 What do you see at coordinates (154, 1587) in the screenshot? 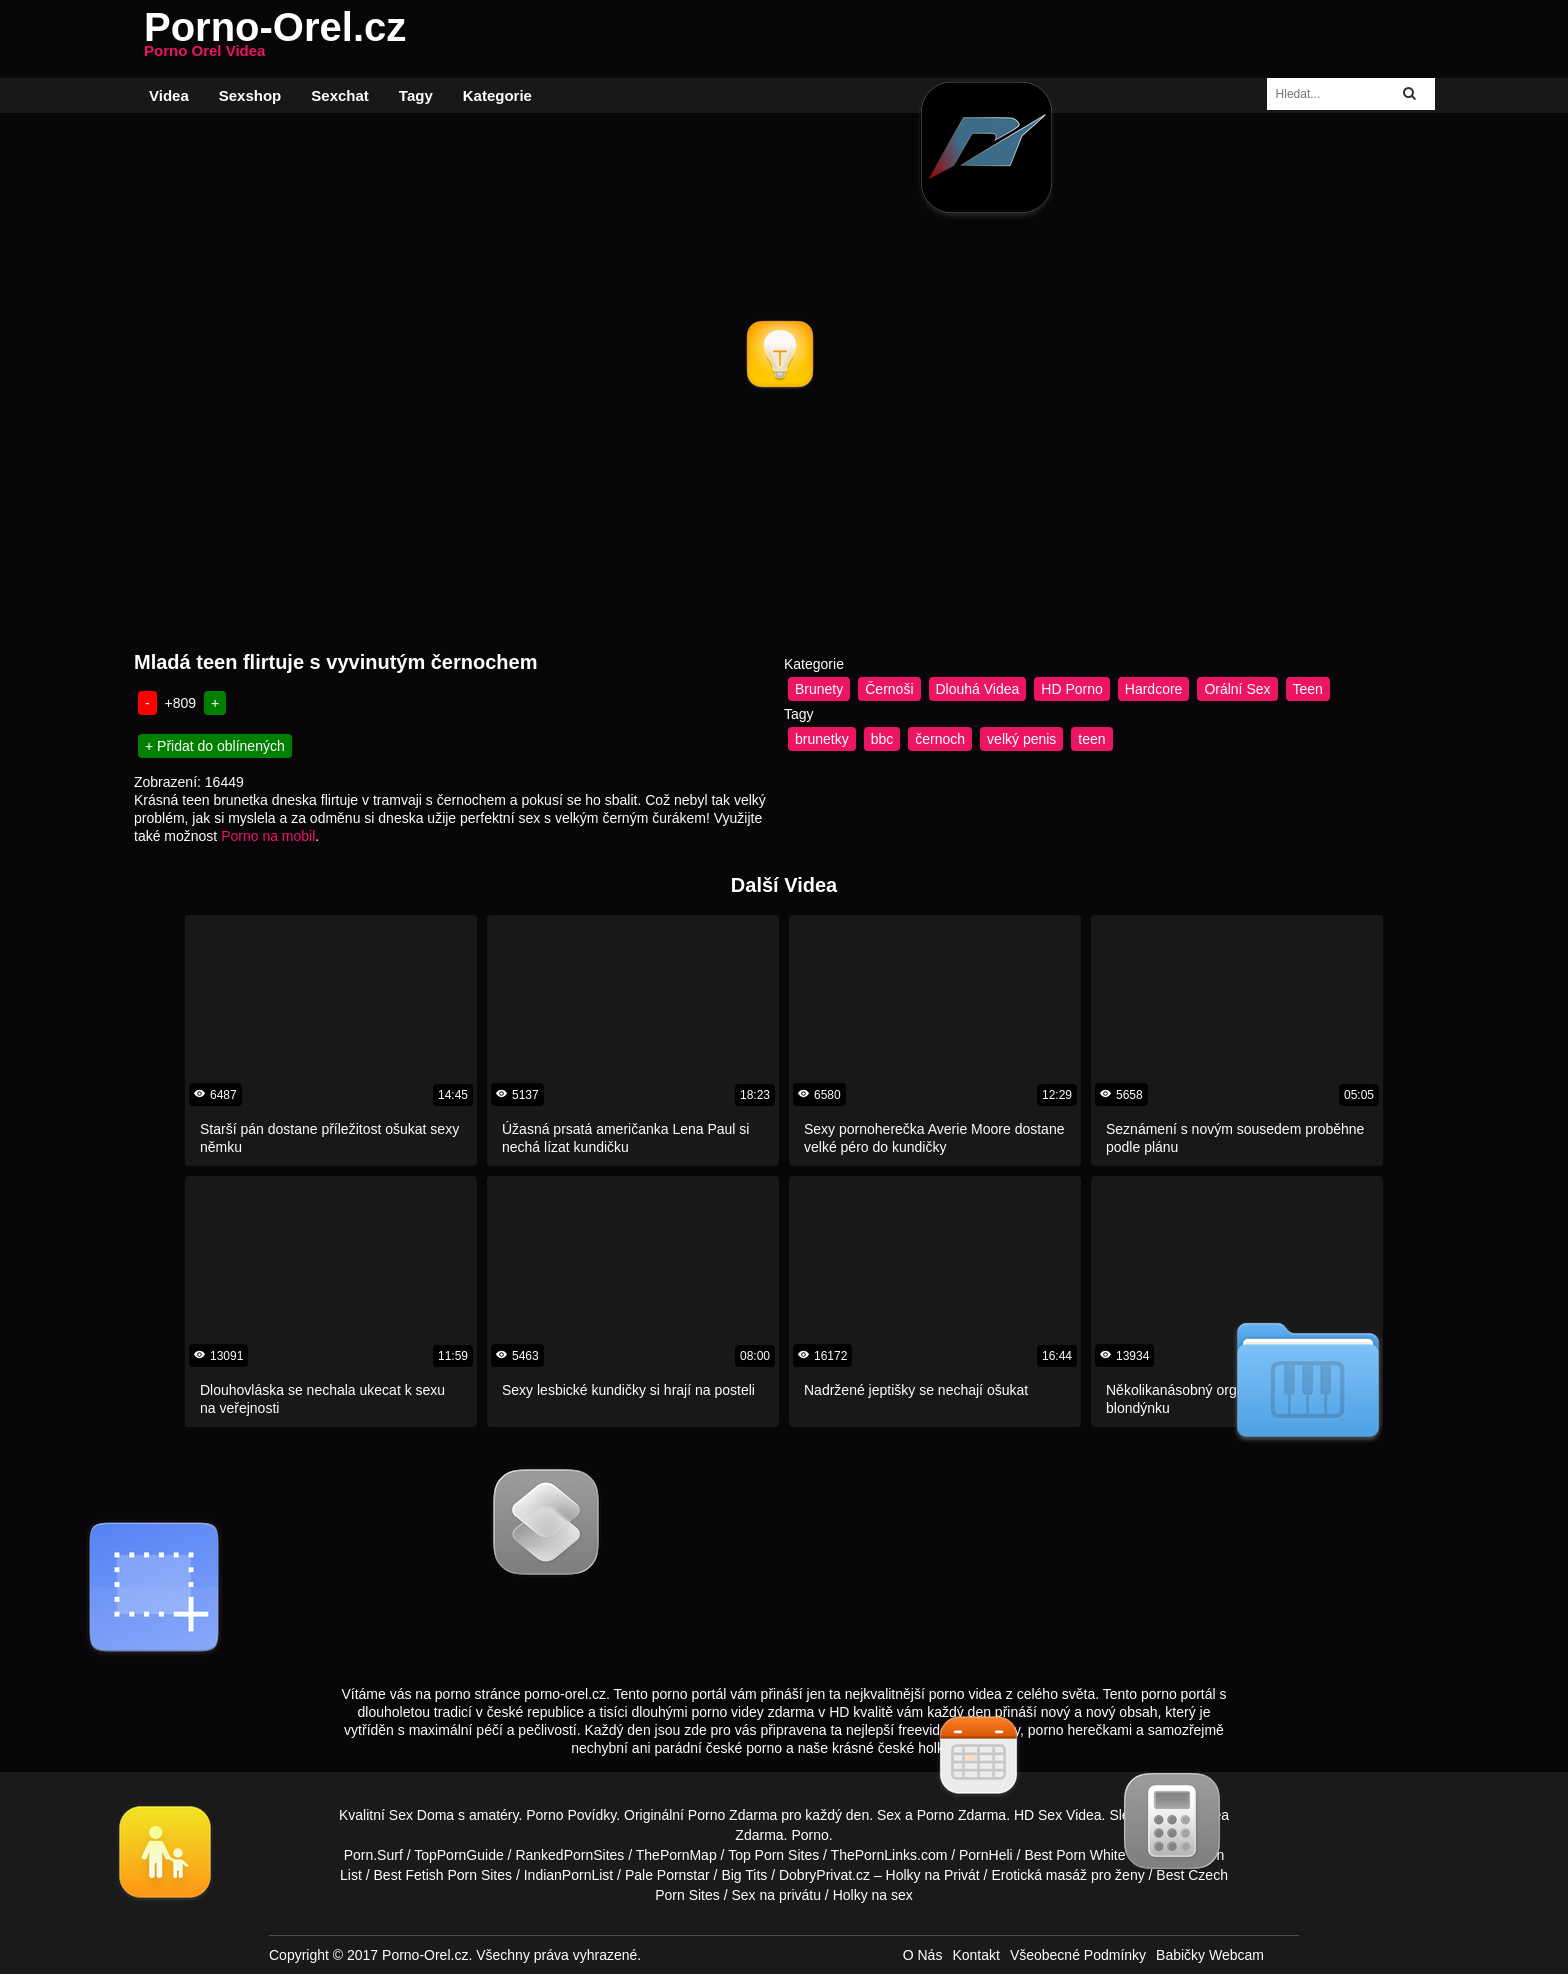
I see `take a screenshot` at bounding box center [154, 1587].